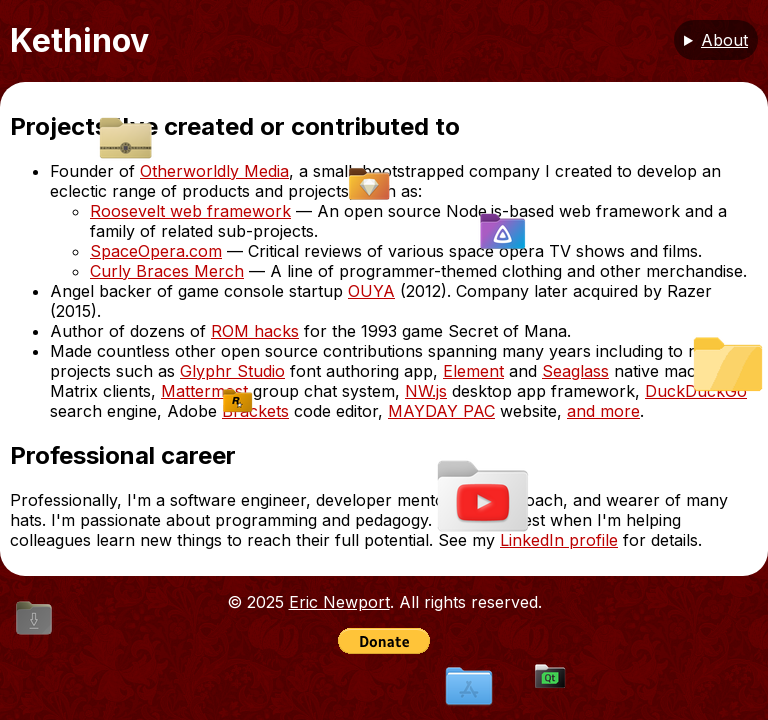 Image resolution: width=768 pixels, height=720 pixels. I want to click on open the applications folder, so click(469, 686).